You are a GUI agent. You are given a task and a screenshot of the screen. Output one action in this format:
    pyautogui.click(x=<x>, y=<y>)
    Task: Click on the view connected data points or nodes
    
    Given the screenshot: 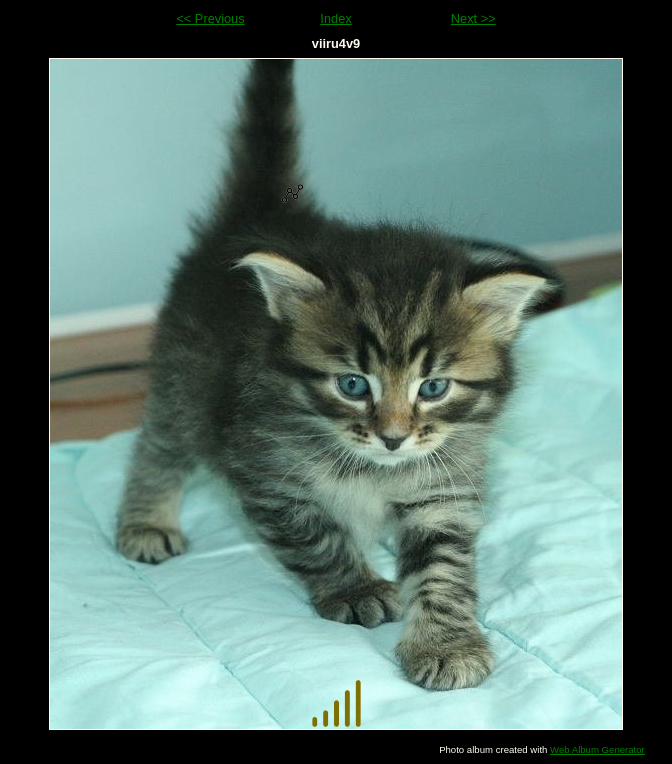 What is the action you would take?
    pyautogui.click(x=292, y=193)
    